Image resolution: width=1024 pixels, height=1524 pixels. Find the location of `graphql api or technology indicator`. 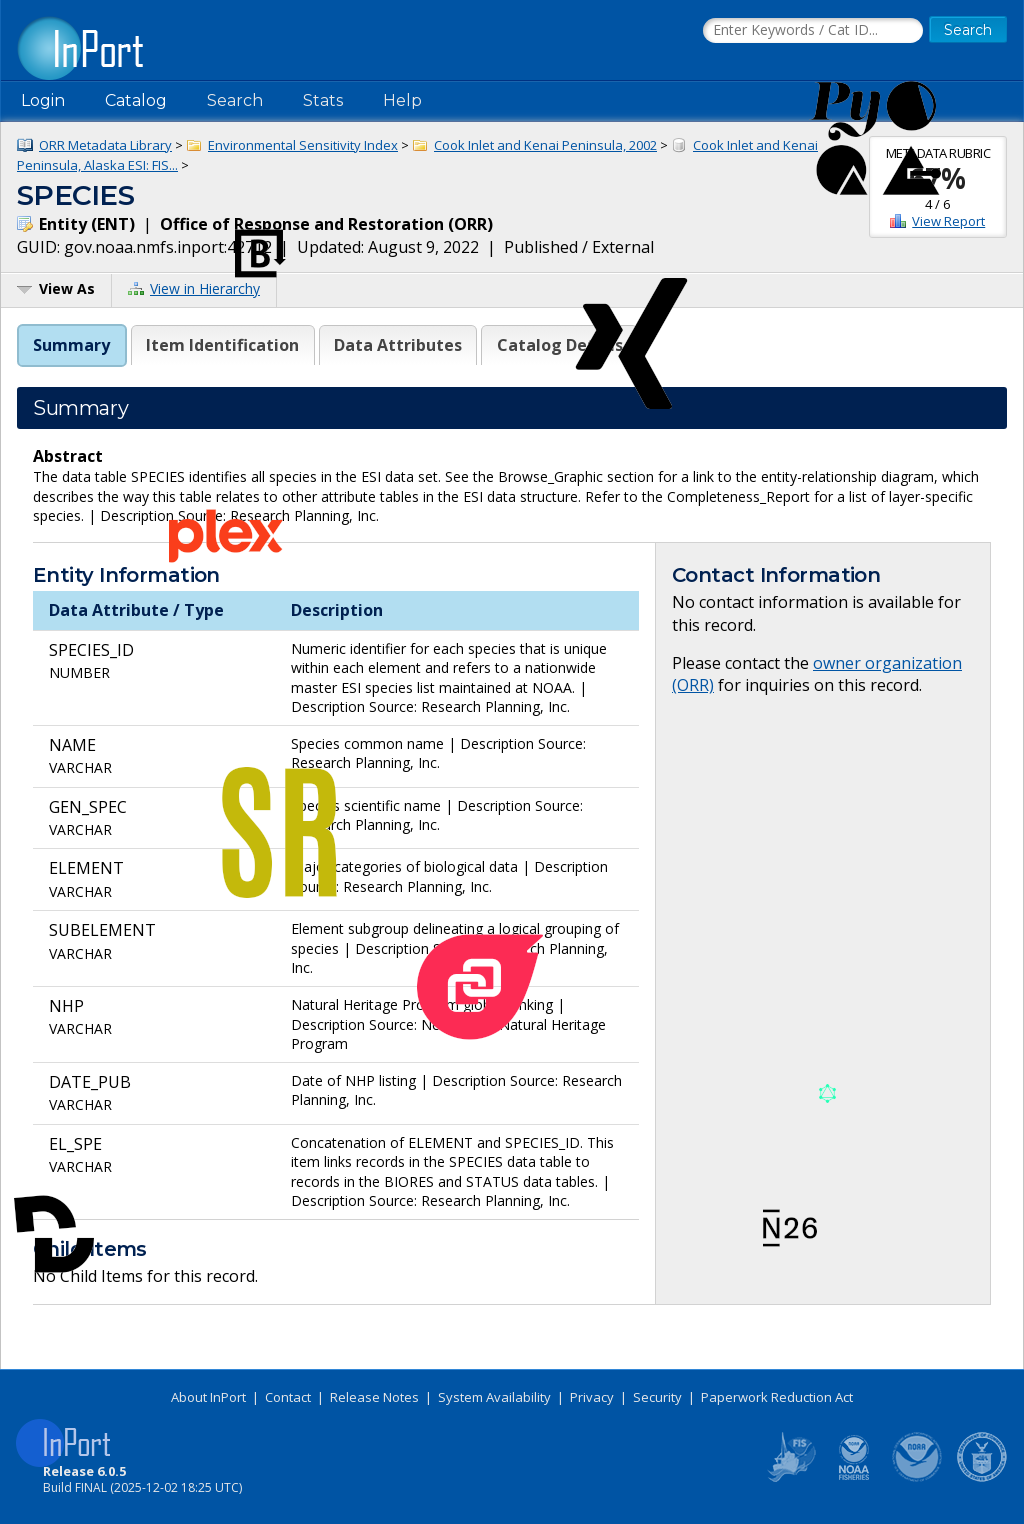

graphql api or technology indicator is located at coordinates (827, 1093).